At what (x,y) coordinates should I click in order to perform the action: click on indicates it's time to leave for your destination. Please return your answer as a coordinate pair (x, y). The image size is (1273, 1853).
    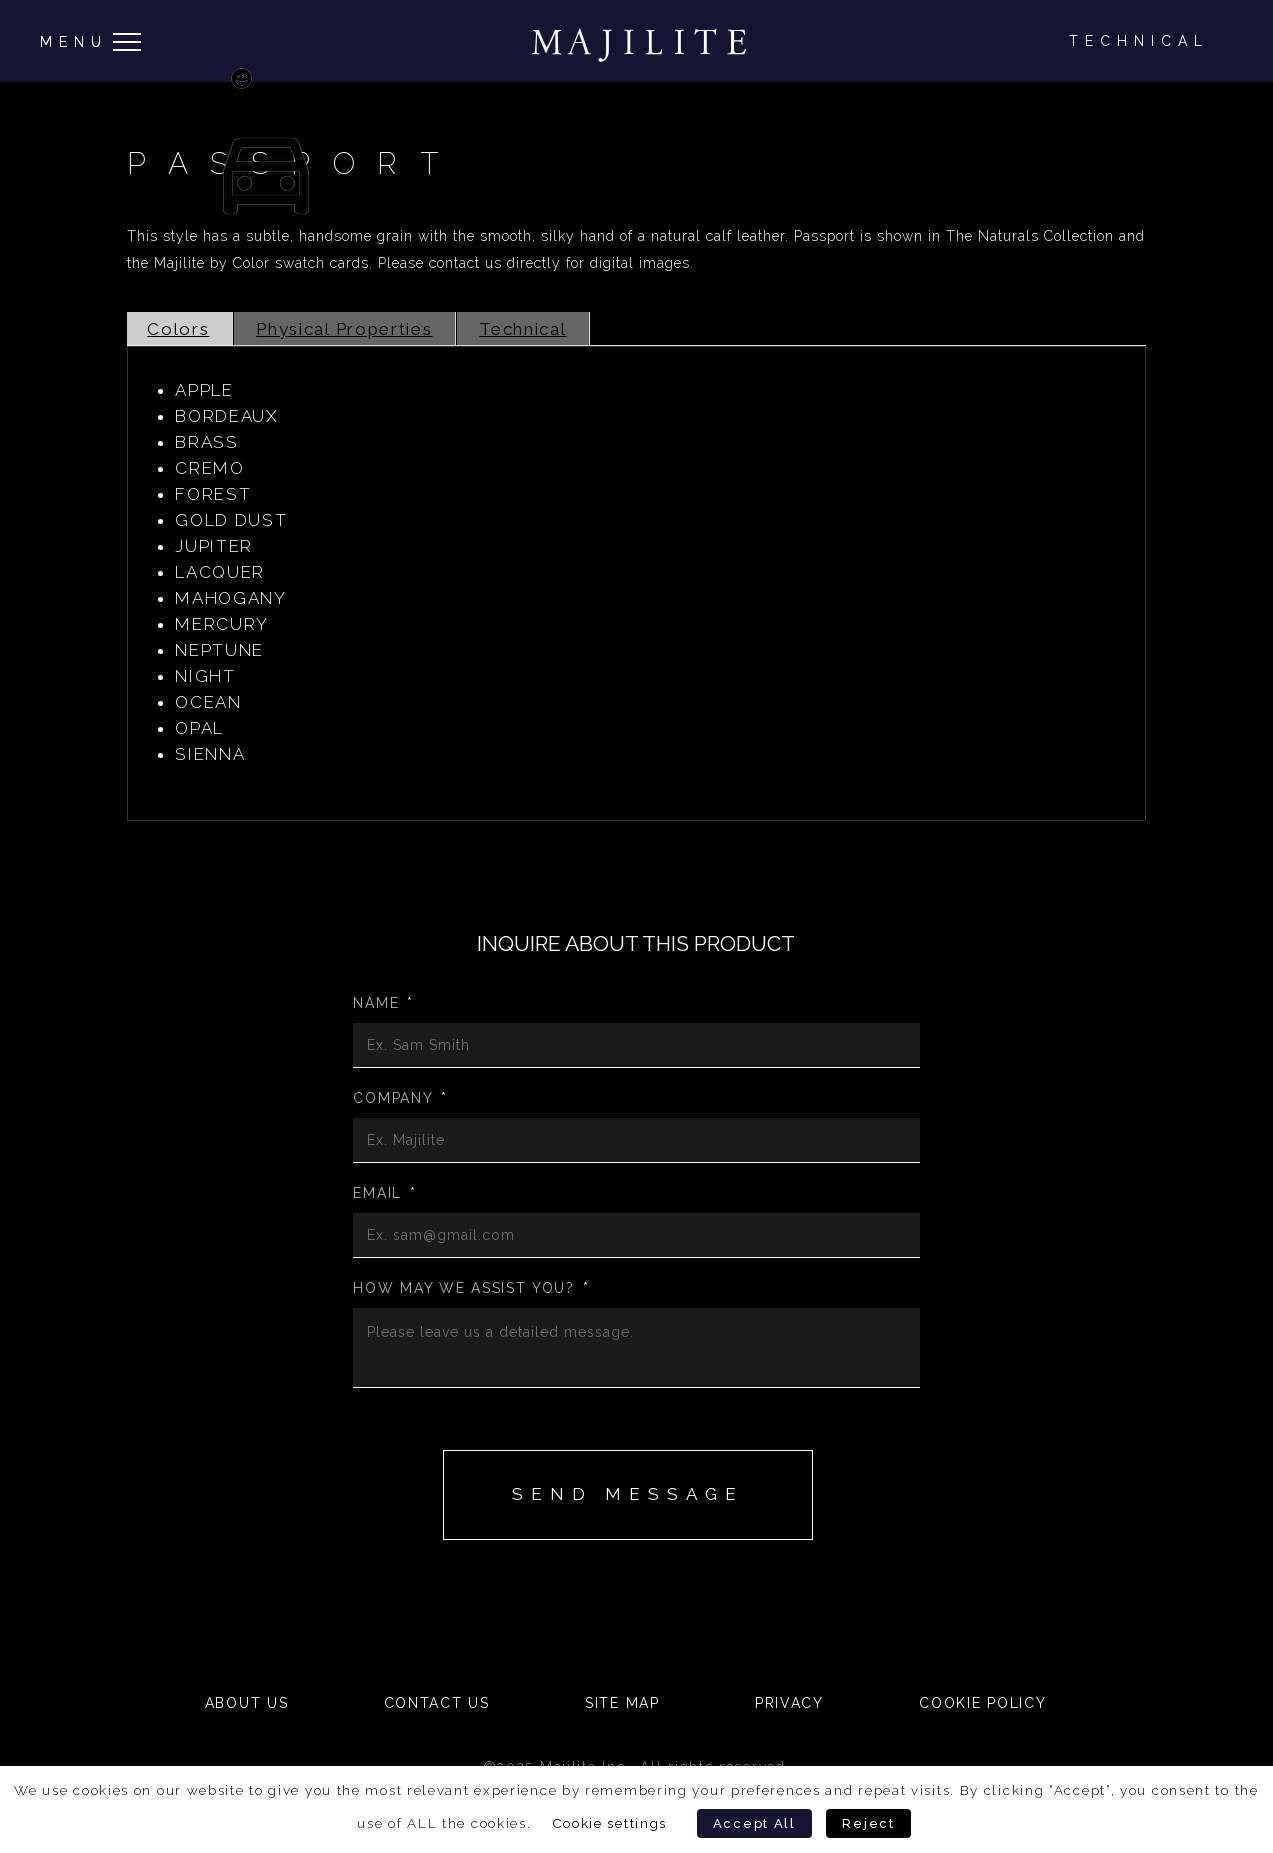
    Looking at the image, I should click on (266, 176).